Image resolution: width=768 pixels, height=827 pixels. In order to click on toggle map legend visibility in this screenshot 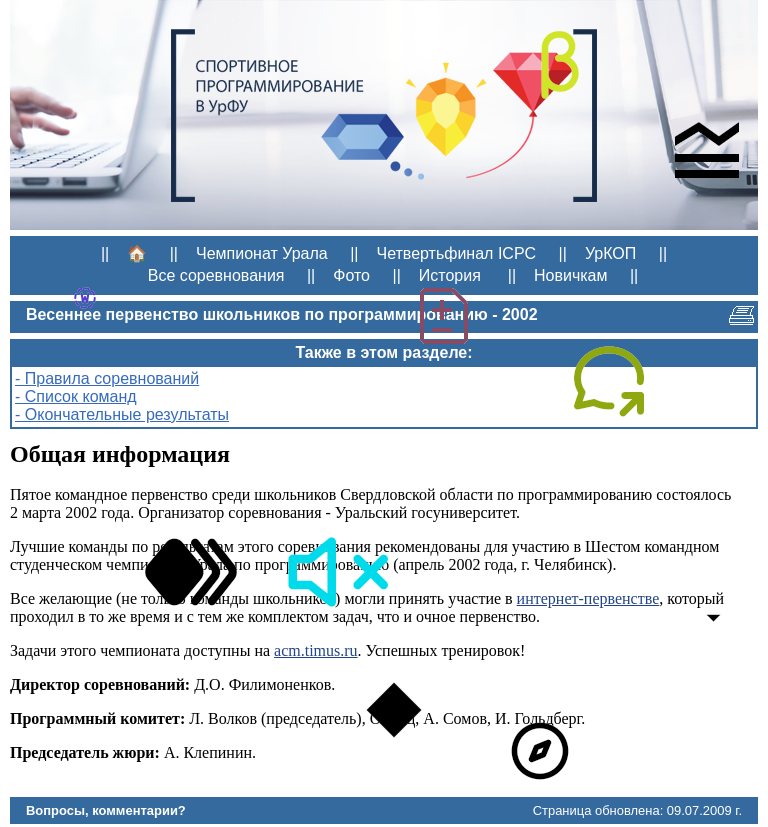, I will do `click(707, 150)`.